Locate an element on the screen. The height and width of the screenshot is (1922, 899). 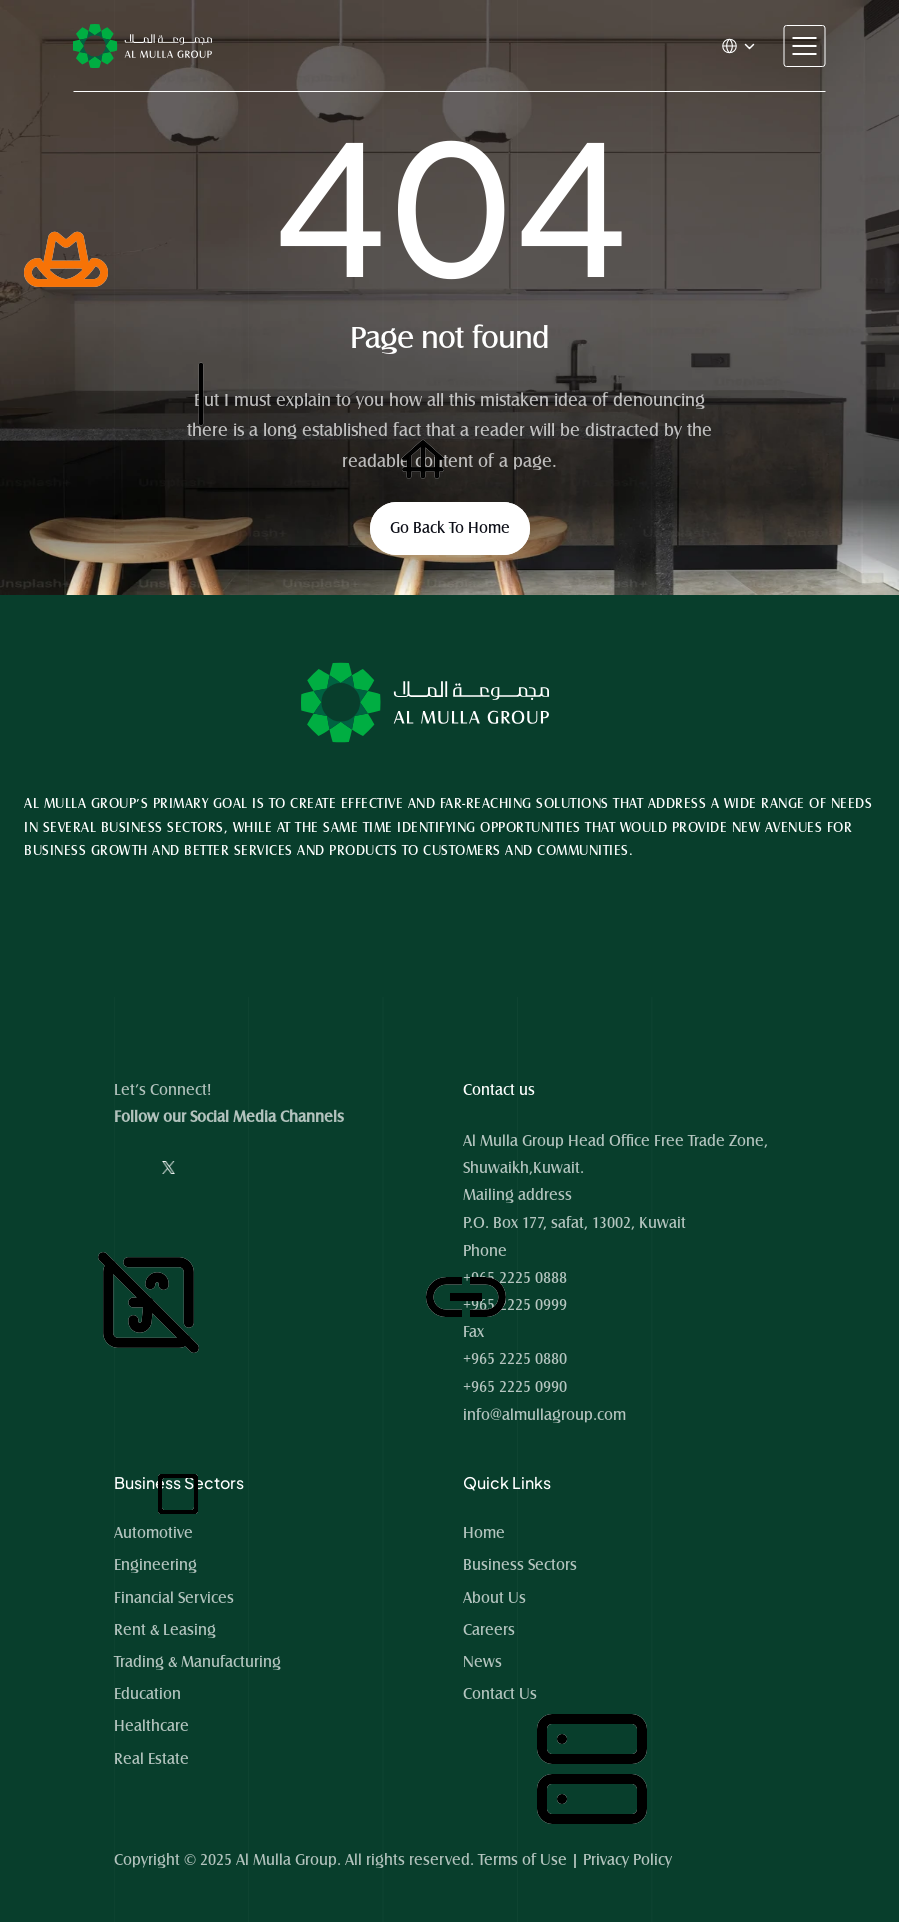
insert a hyperlink is located at coordinates (466, 1297).